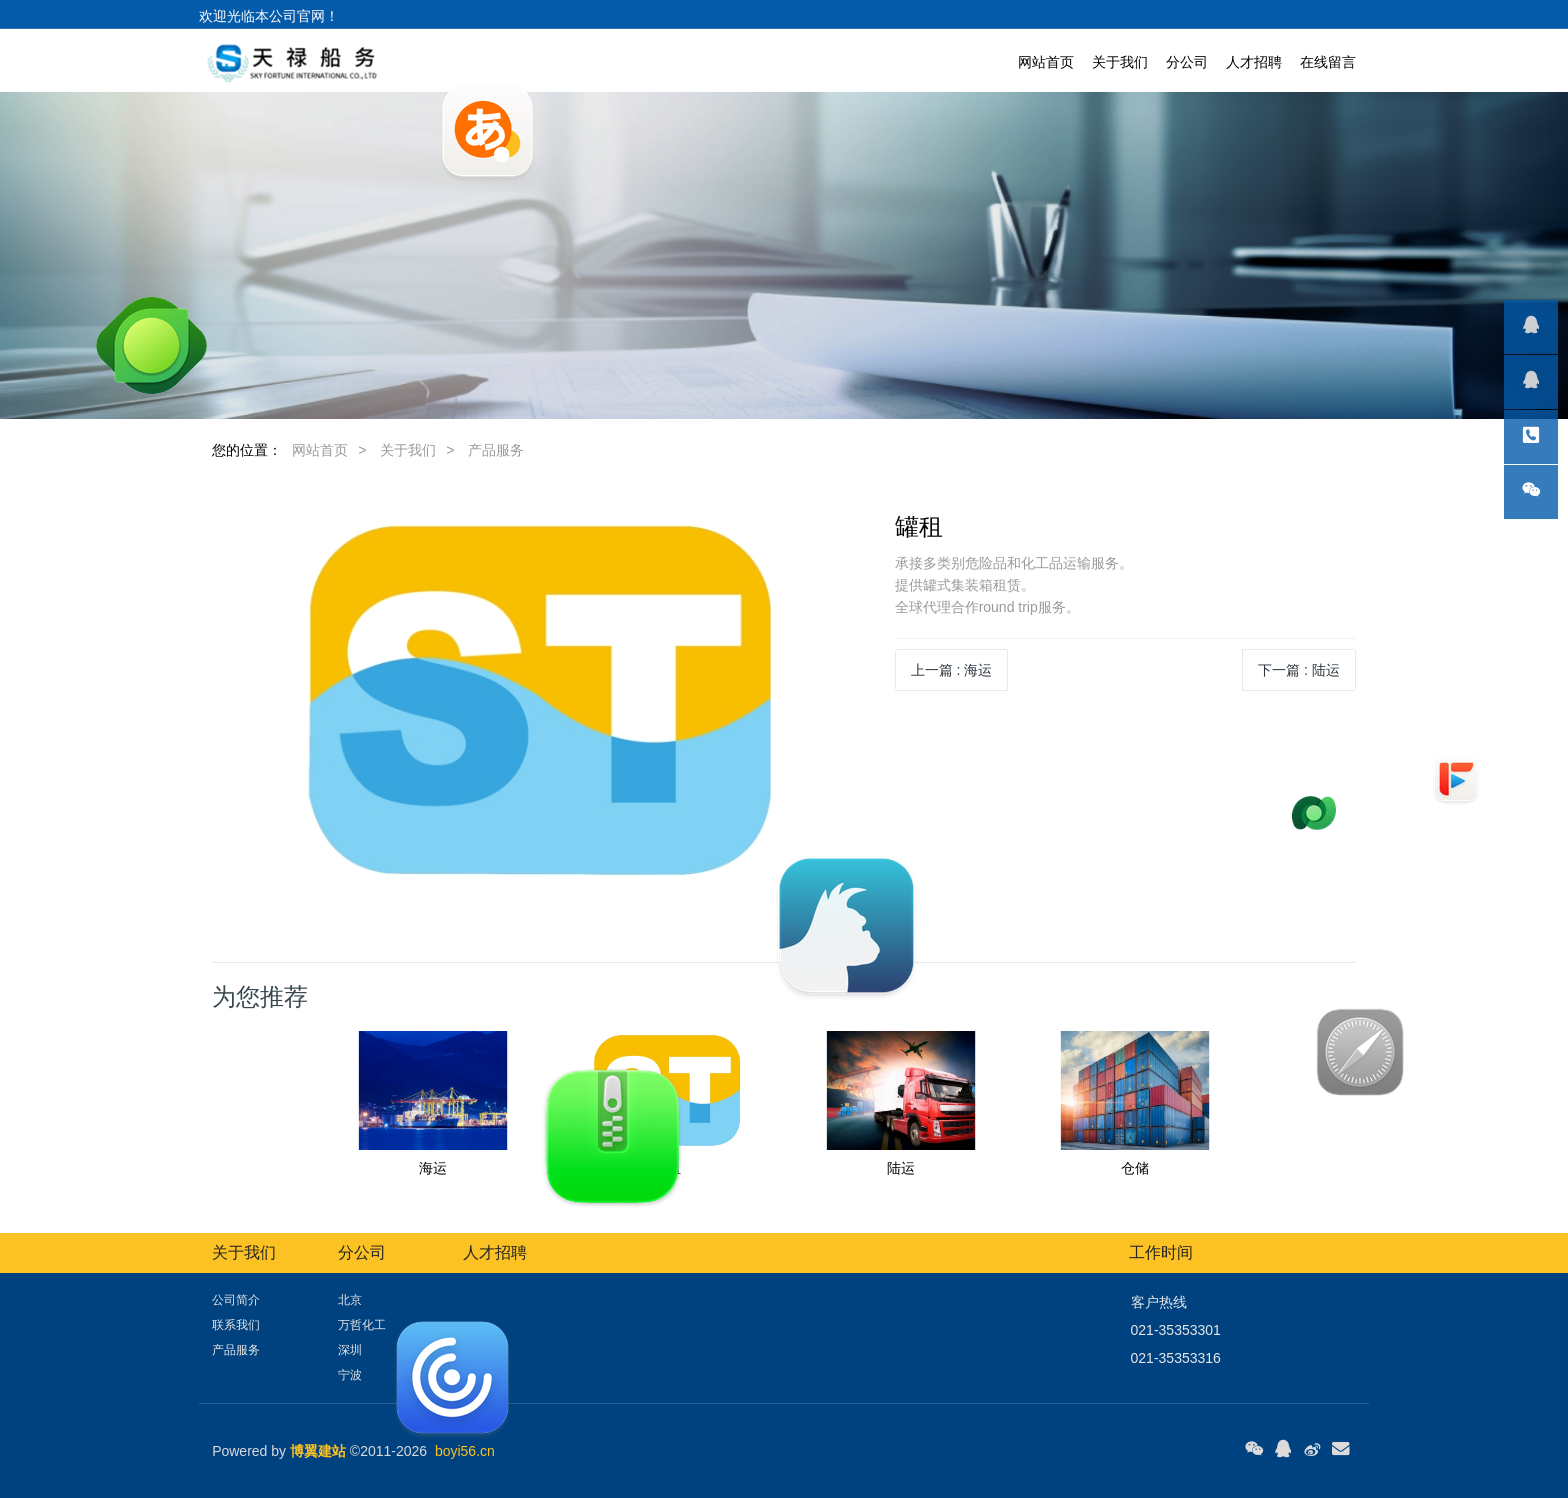 The image size is (1568, 1498). What do you see at coordinates (846, 925) in the screenshot?
I see `open rambox messaging app` at bounding box center [846, 925].